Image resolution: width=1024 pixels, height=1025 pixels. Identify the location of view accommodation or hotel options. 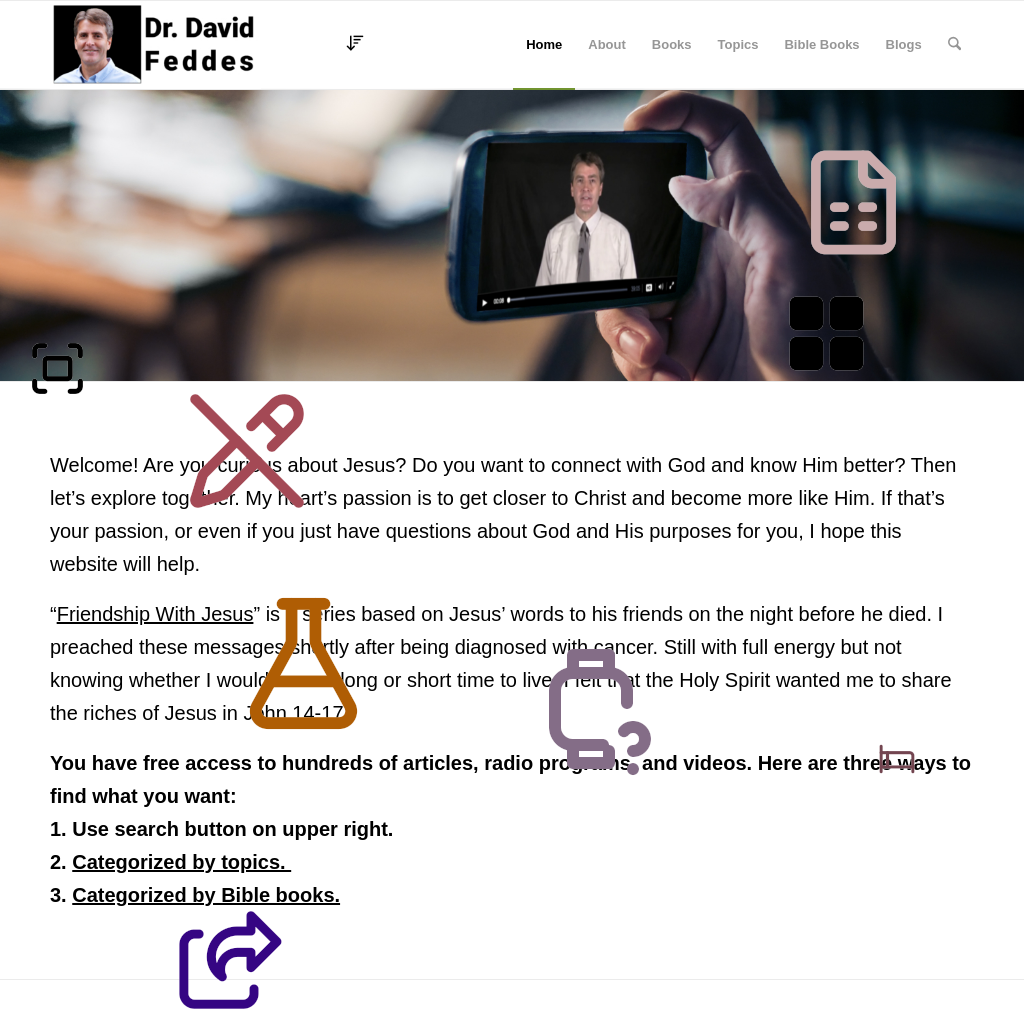
(897, 759).